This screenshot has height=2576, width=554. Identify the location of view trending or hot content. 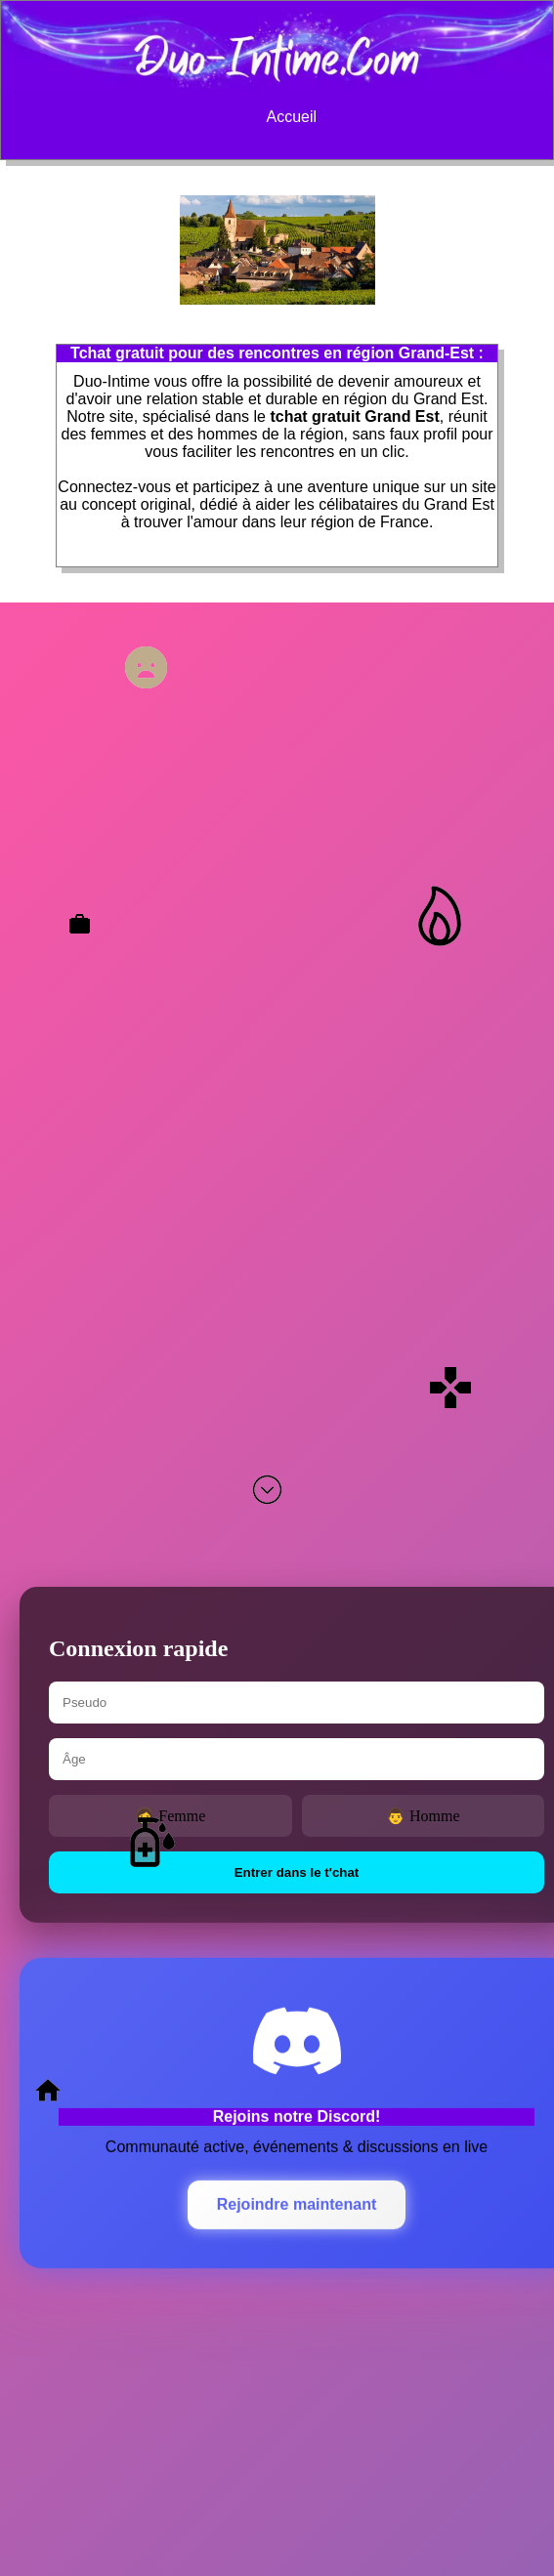
(440, 916).